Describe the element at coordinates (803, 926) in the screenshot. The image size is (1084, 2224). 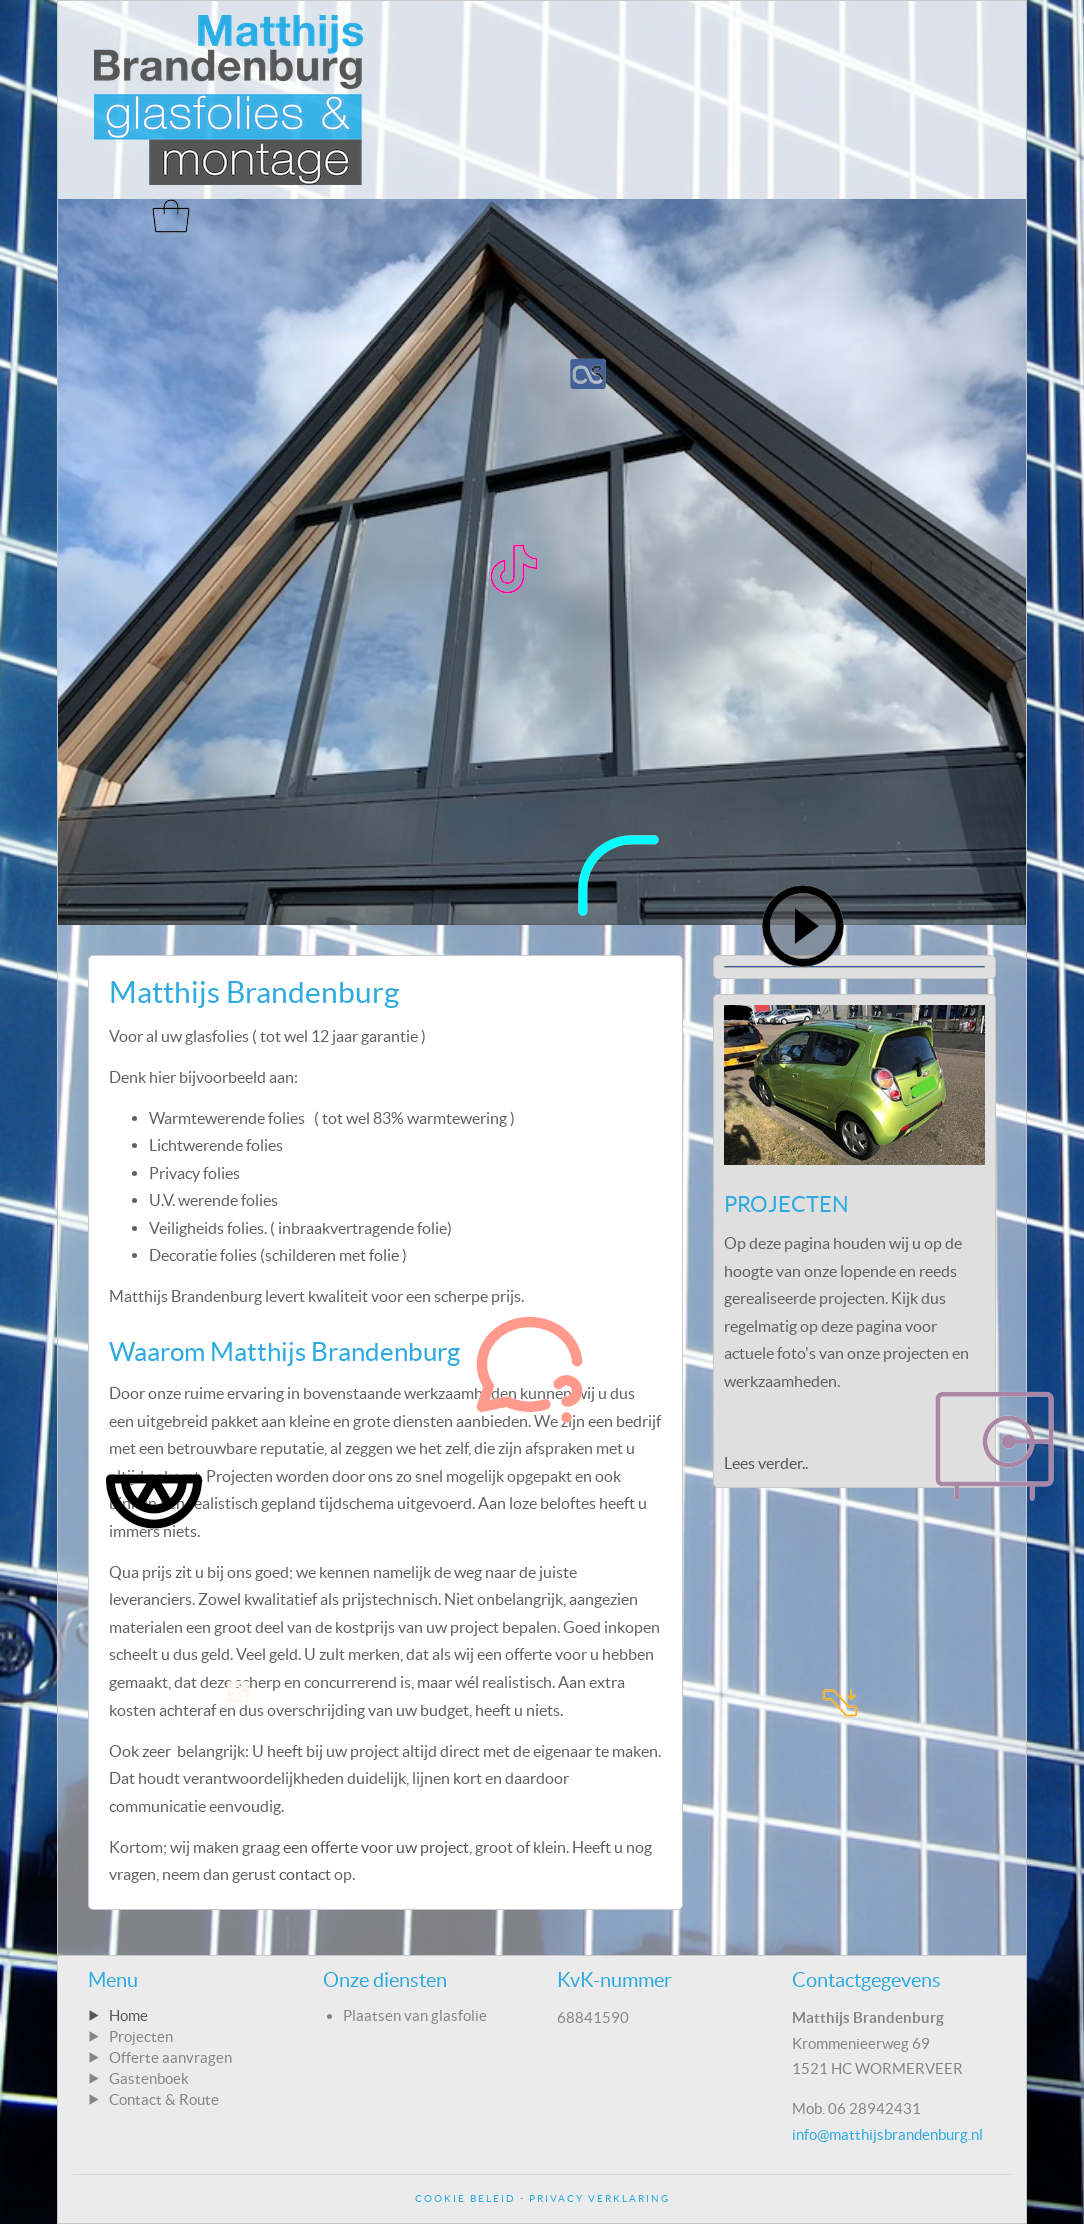
I see `tap to play media` at that location.